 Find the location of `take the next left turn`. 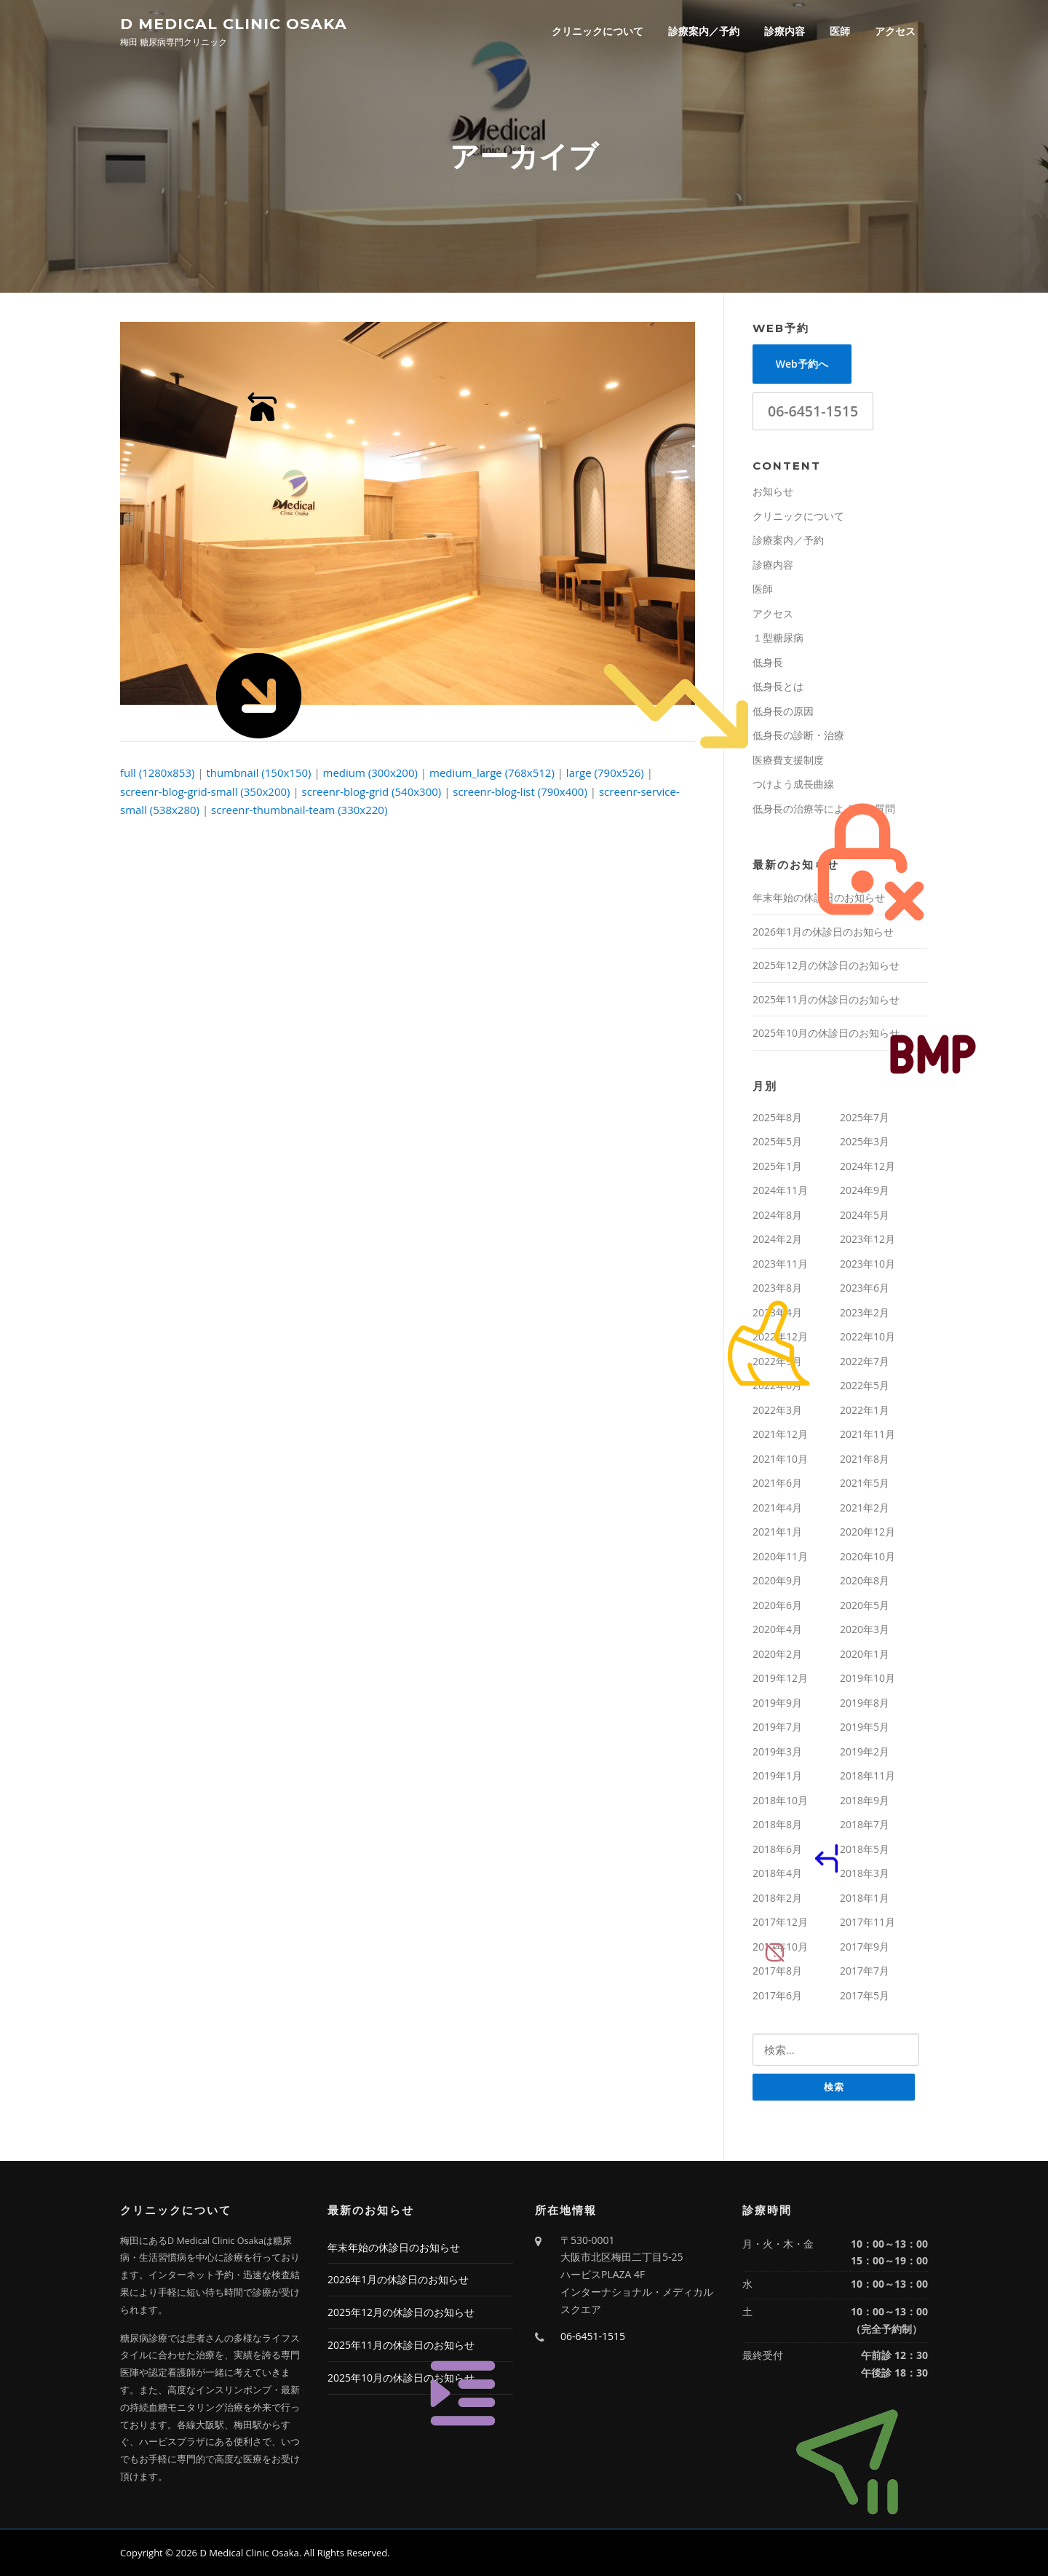

take the next left turn is located at coordinates (827, 1858).